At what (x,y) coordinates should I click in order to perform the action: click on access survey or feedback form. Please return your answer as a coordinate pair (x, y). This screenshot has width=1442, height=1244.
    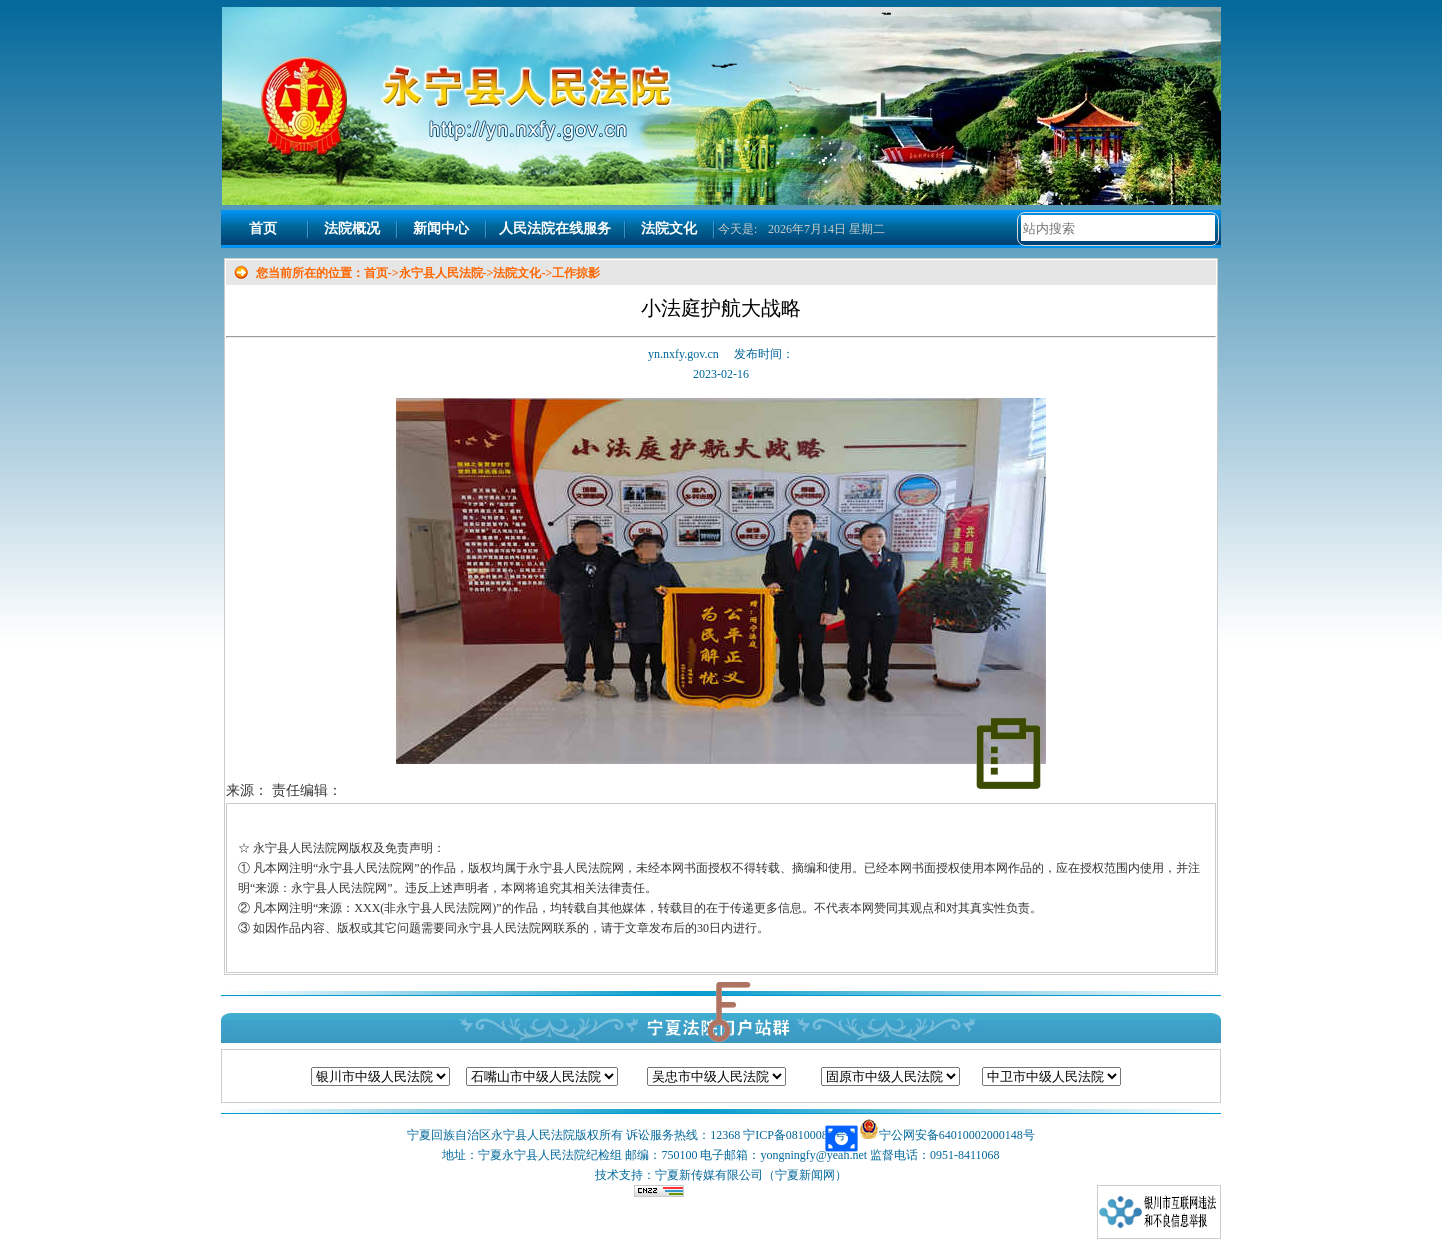
    Looking at the image, I should click on (1008, 753).